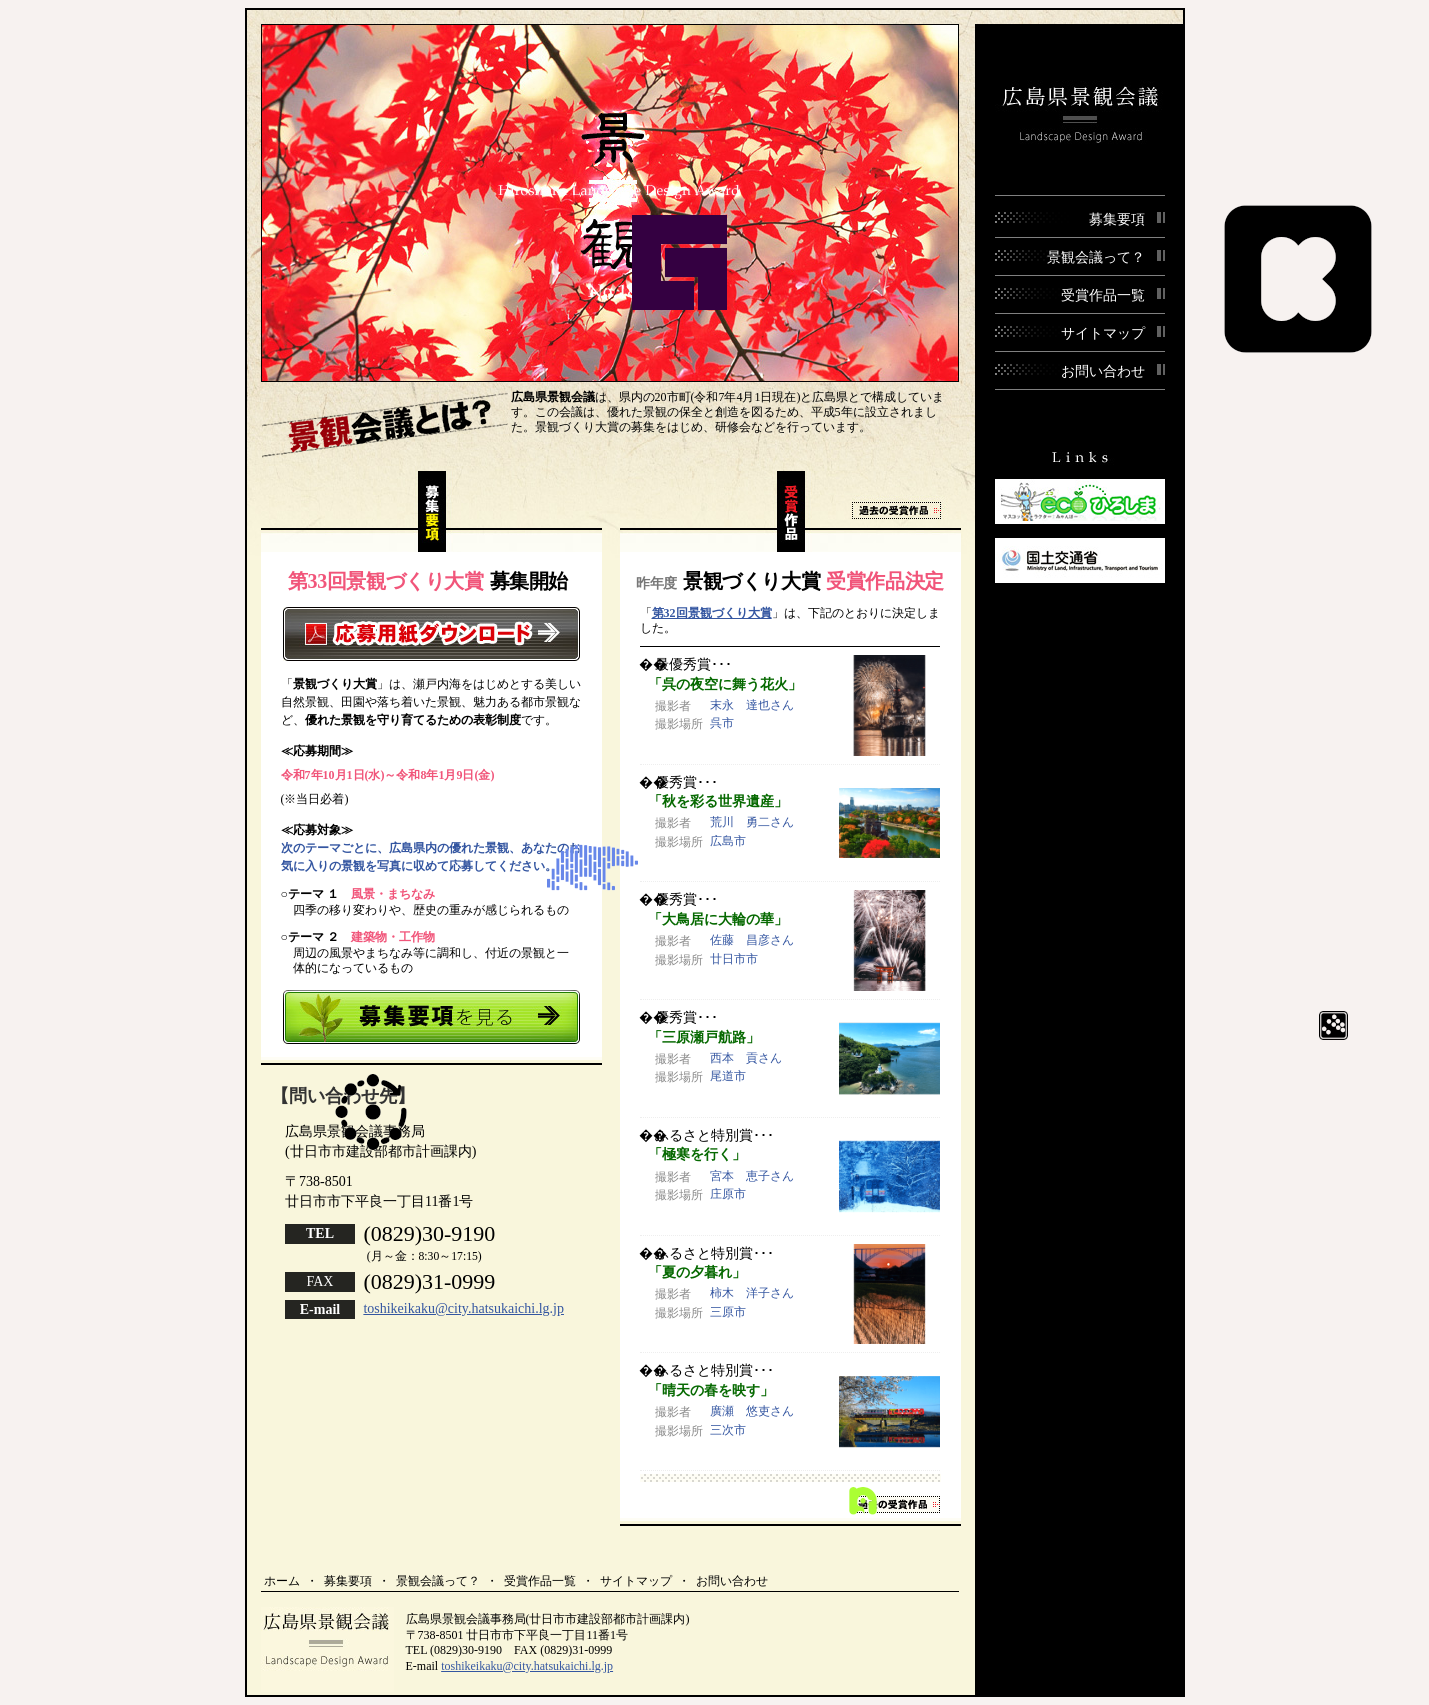 The image size is (1429, 1705). Describe the element at coordinates (1333, 1025) in the screenshot. I see `open scilab application` at that location.